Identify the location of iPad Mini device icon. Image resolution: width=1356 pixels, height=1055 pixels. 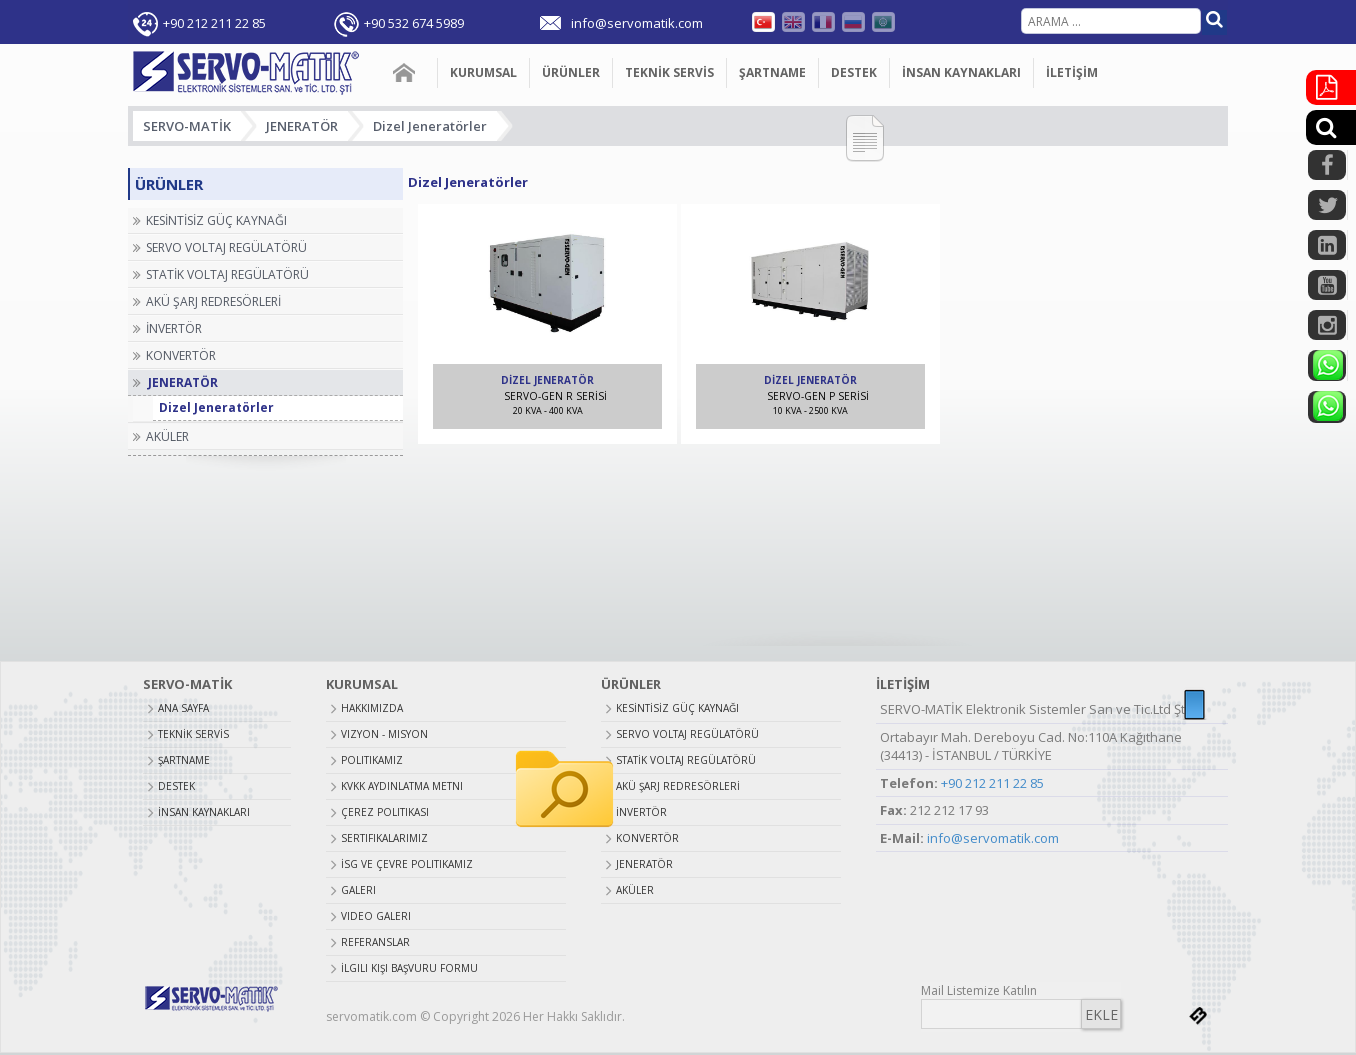
(1194, 701).